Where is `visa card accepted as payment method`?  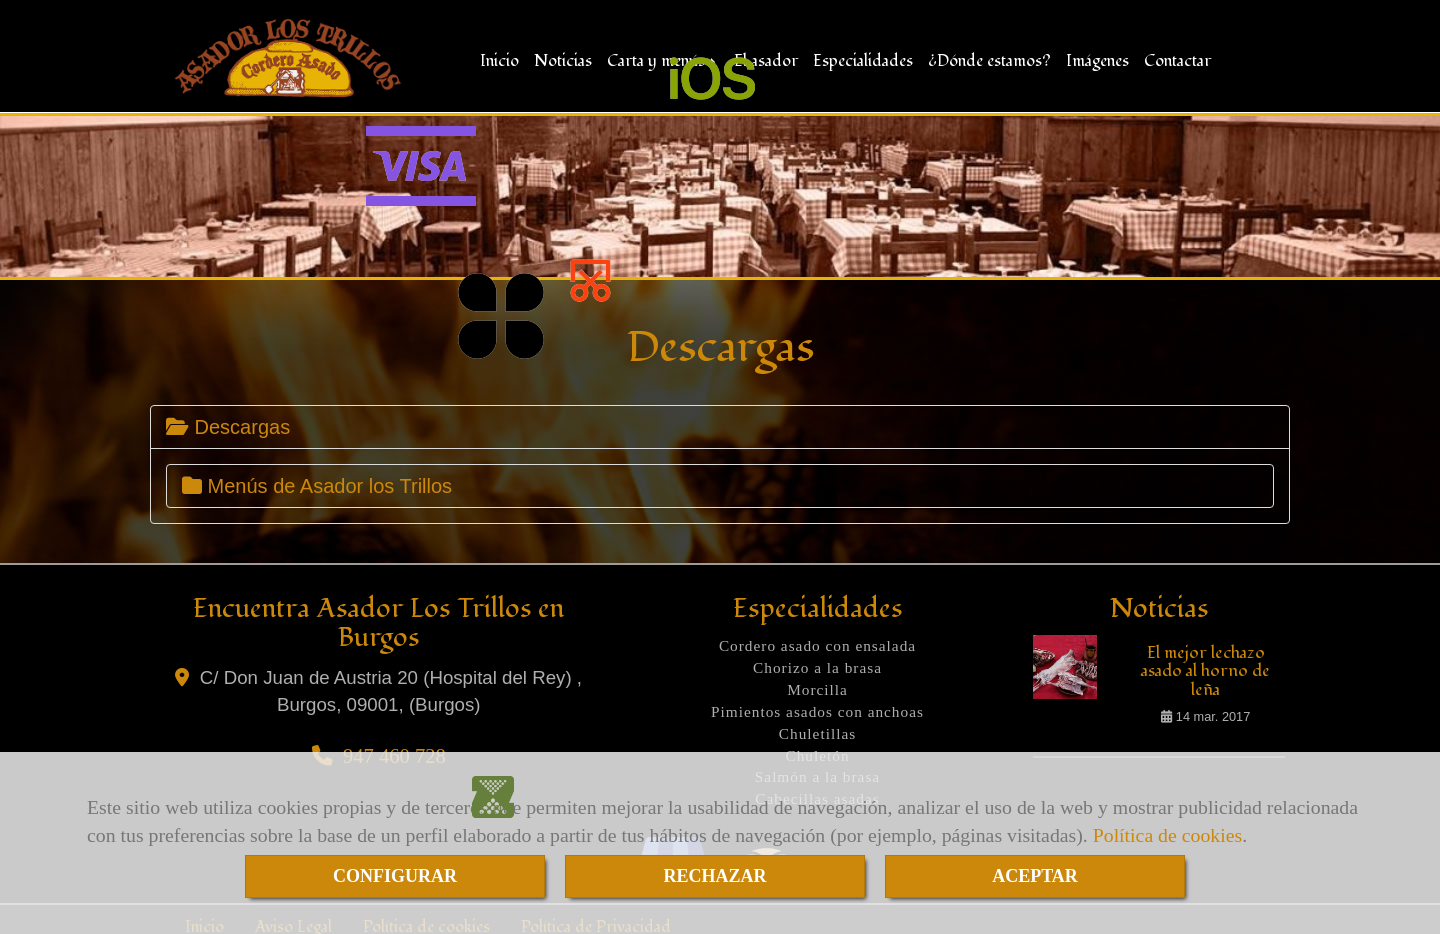
visa card accepted as payment method is located at coordinates (421, 166).